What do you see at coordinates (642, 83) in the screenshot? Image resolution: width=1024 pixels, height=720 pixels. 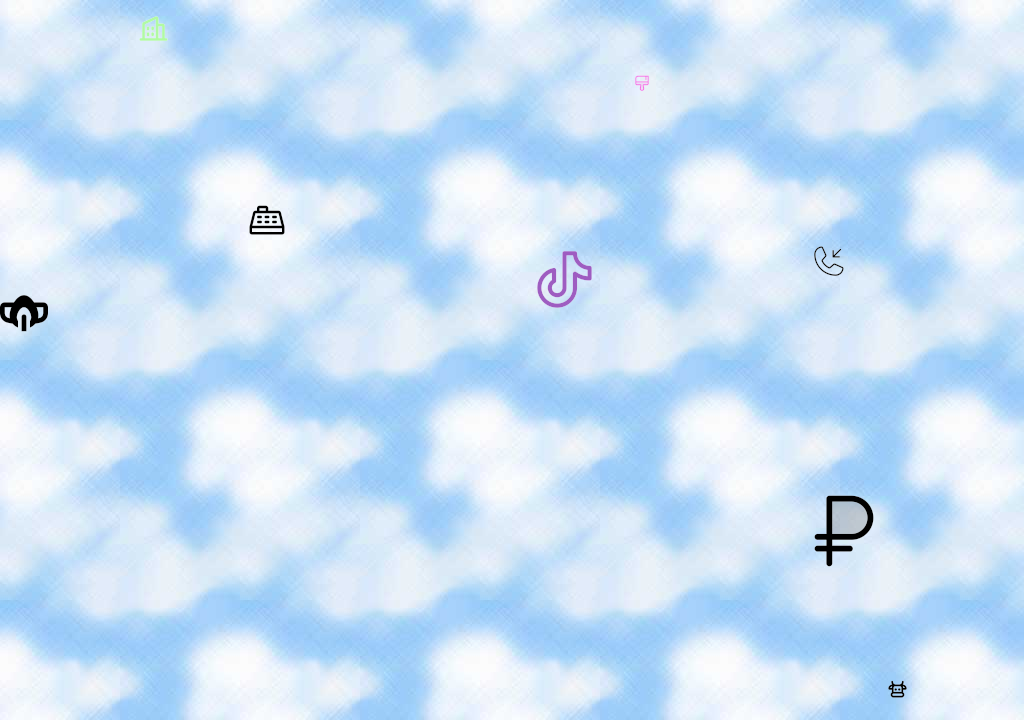 I see `access painting or drawing tools` at bounding box center [642, 83].